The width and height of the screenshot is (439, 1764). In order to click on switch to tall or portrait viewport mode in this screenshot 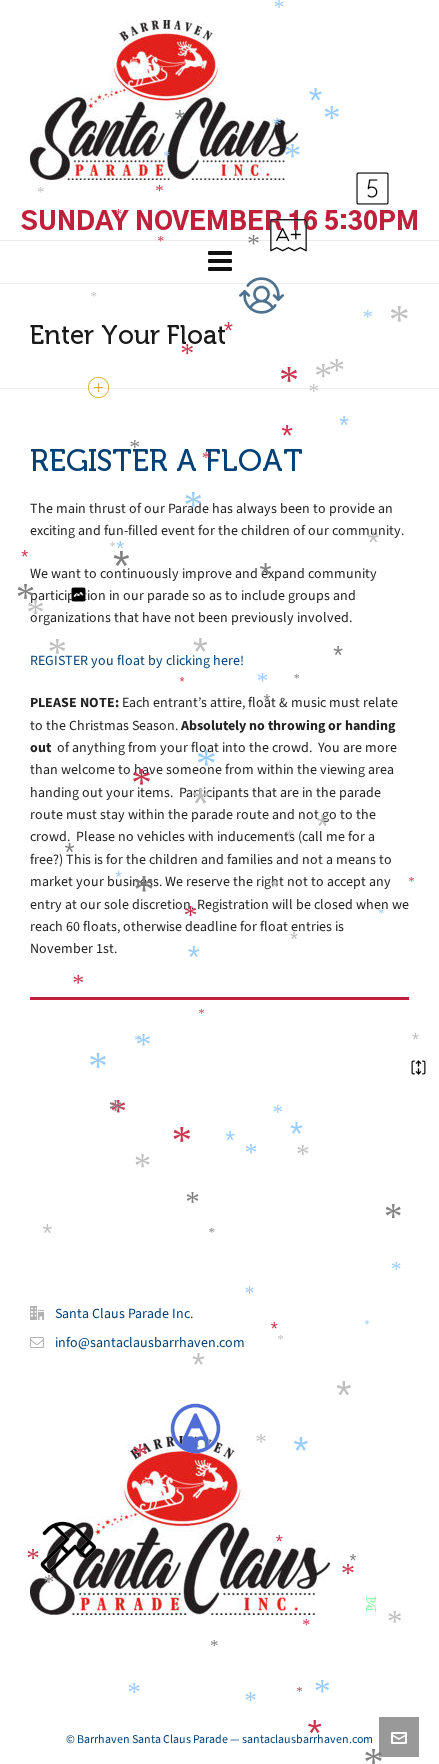, I will do `click(418, 1067)`.